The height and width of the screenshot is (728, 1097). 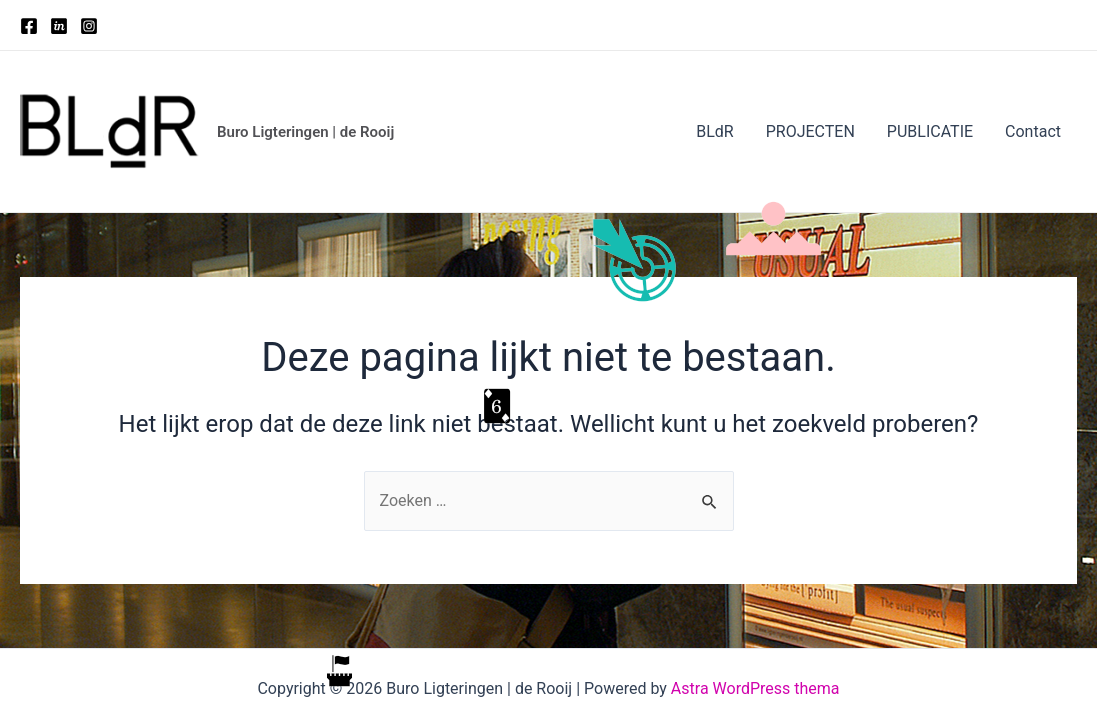 I want to click on indicates a desert or Egyptian-themed level, so click(x=773, y=228).